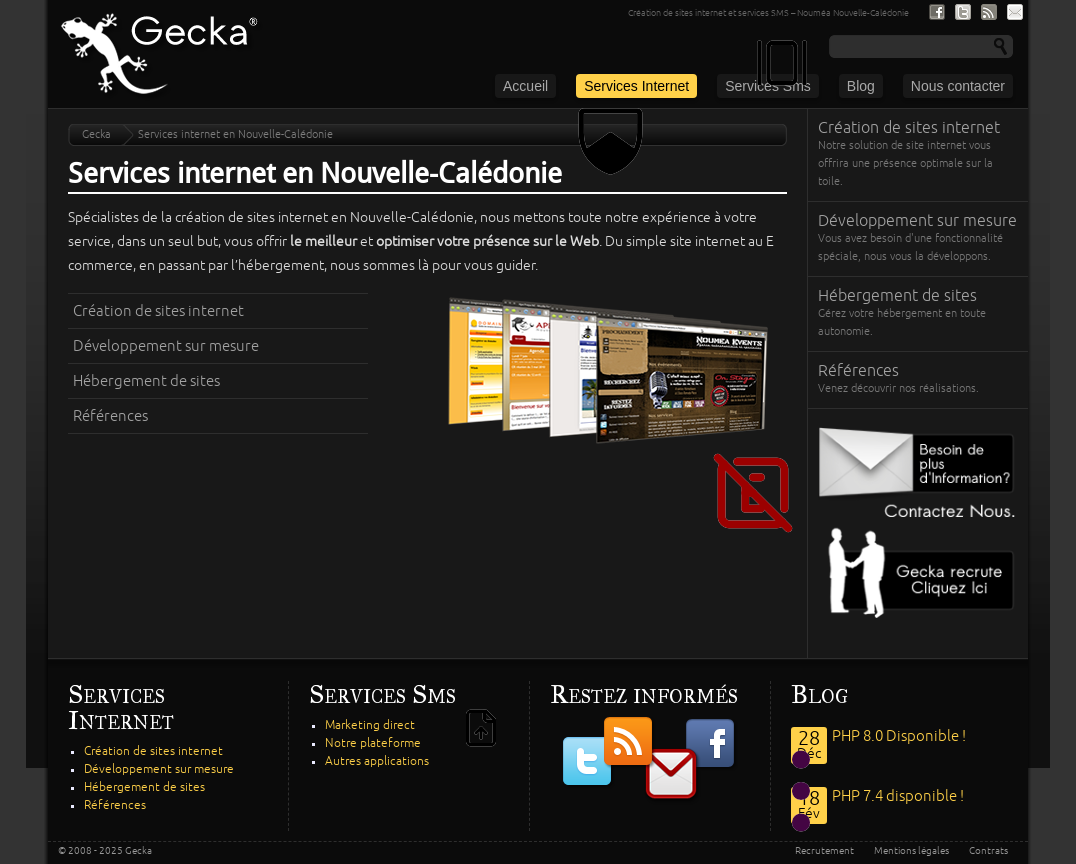 This screenshot has height=864, width=1076. Describe the element at coordinates (801, 791) in the screenshot. I see `open additional options menu` at that location.